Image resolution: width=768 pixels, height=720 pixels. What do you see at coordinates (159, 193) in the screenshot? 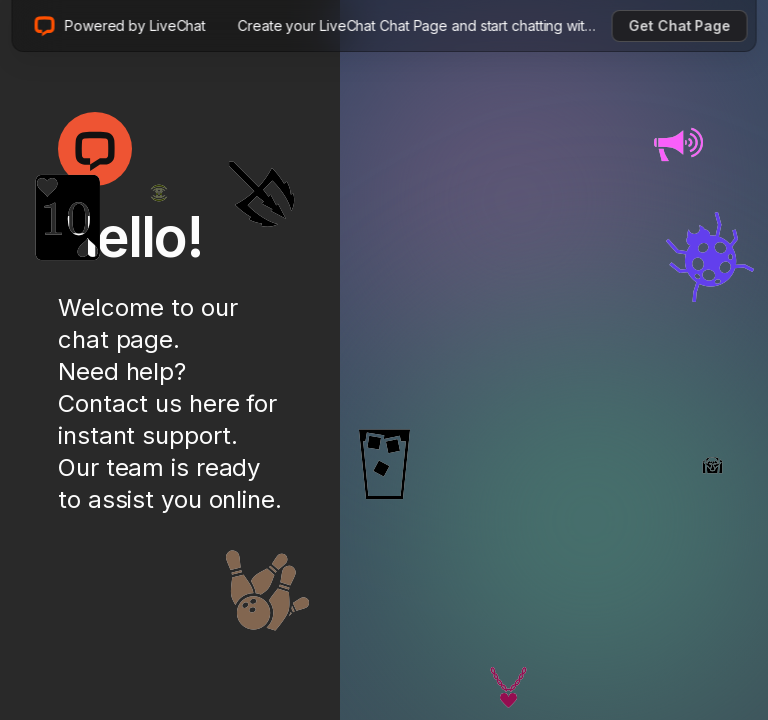
I see `a stylized character or avatar icon` at bounding box center [159, 193].